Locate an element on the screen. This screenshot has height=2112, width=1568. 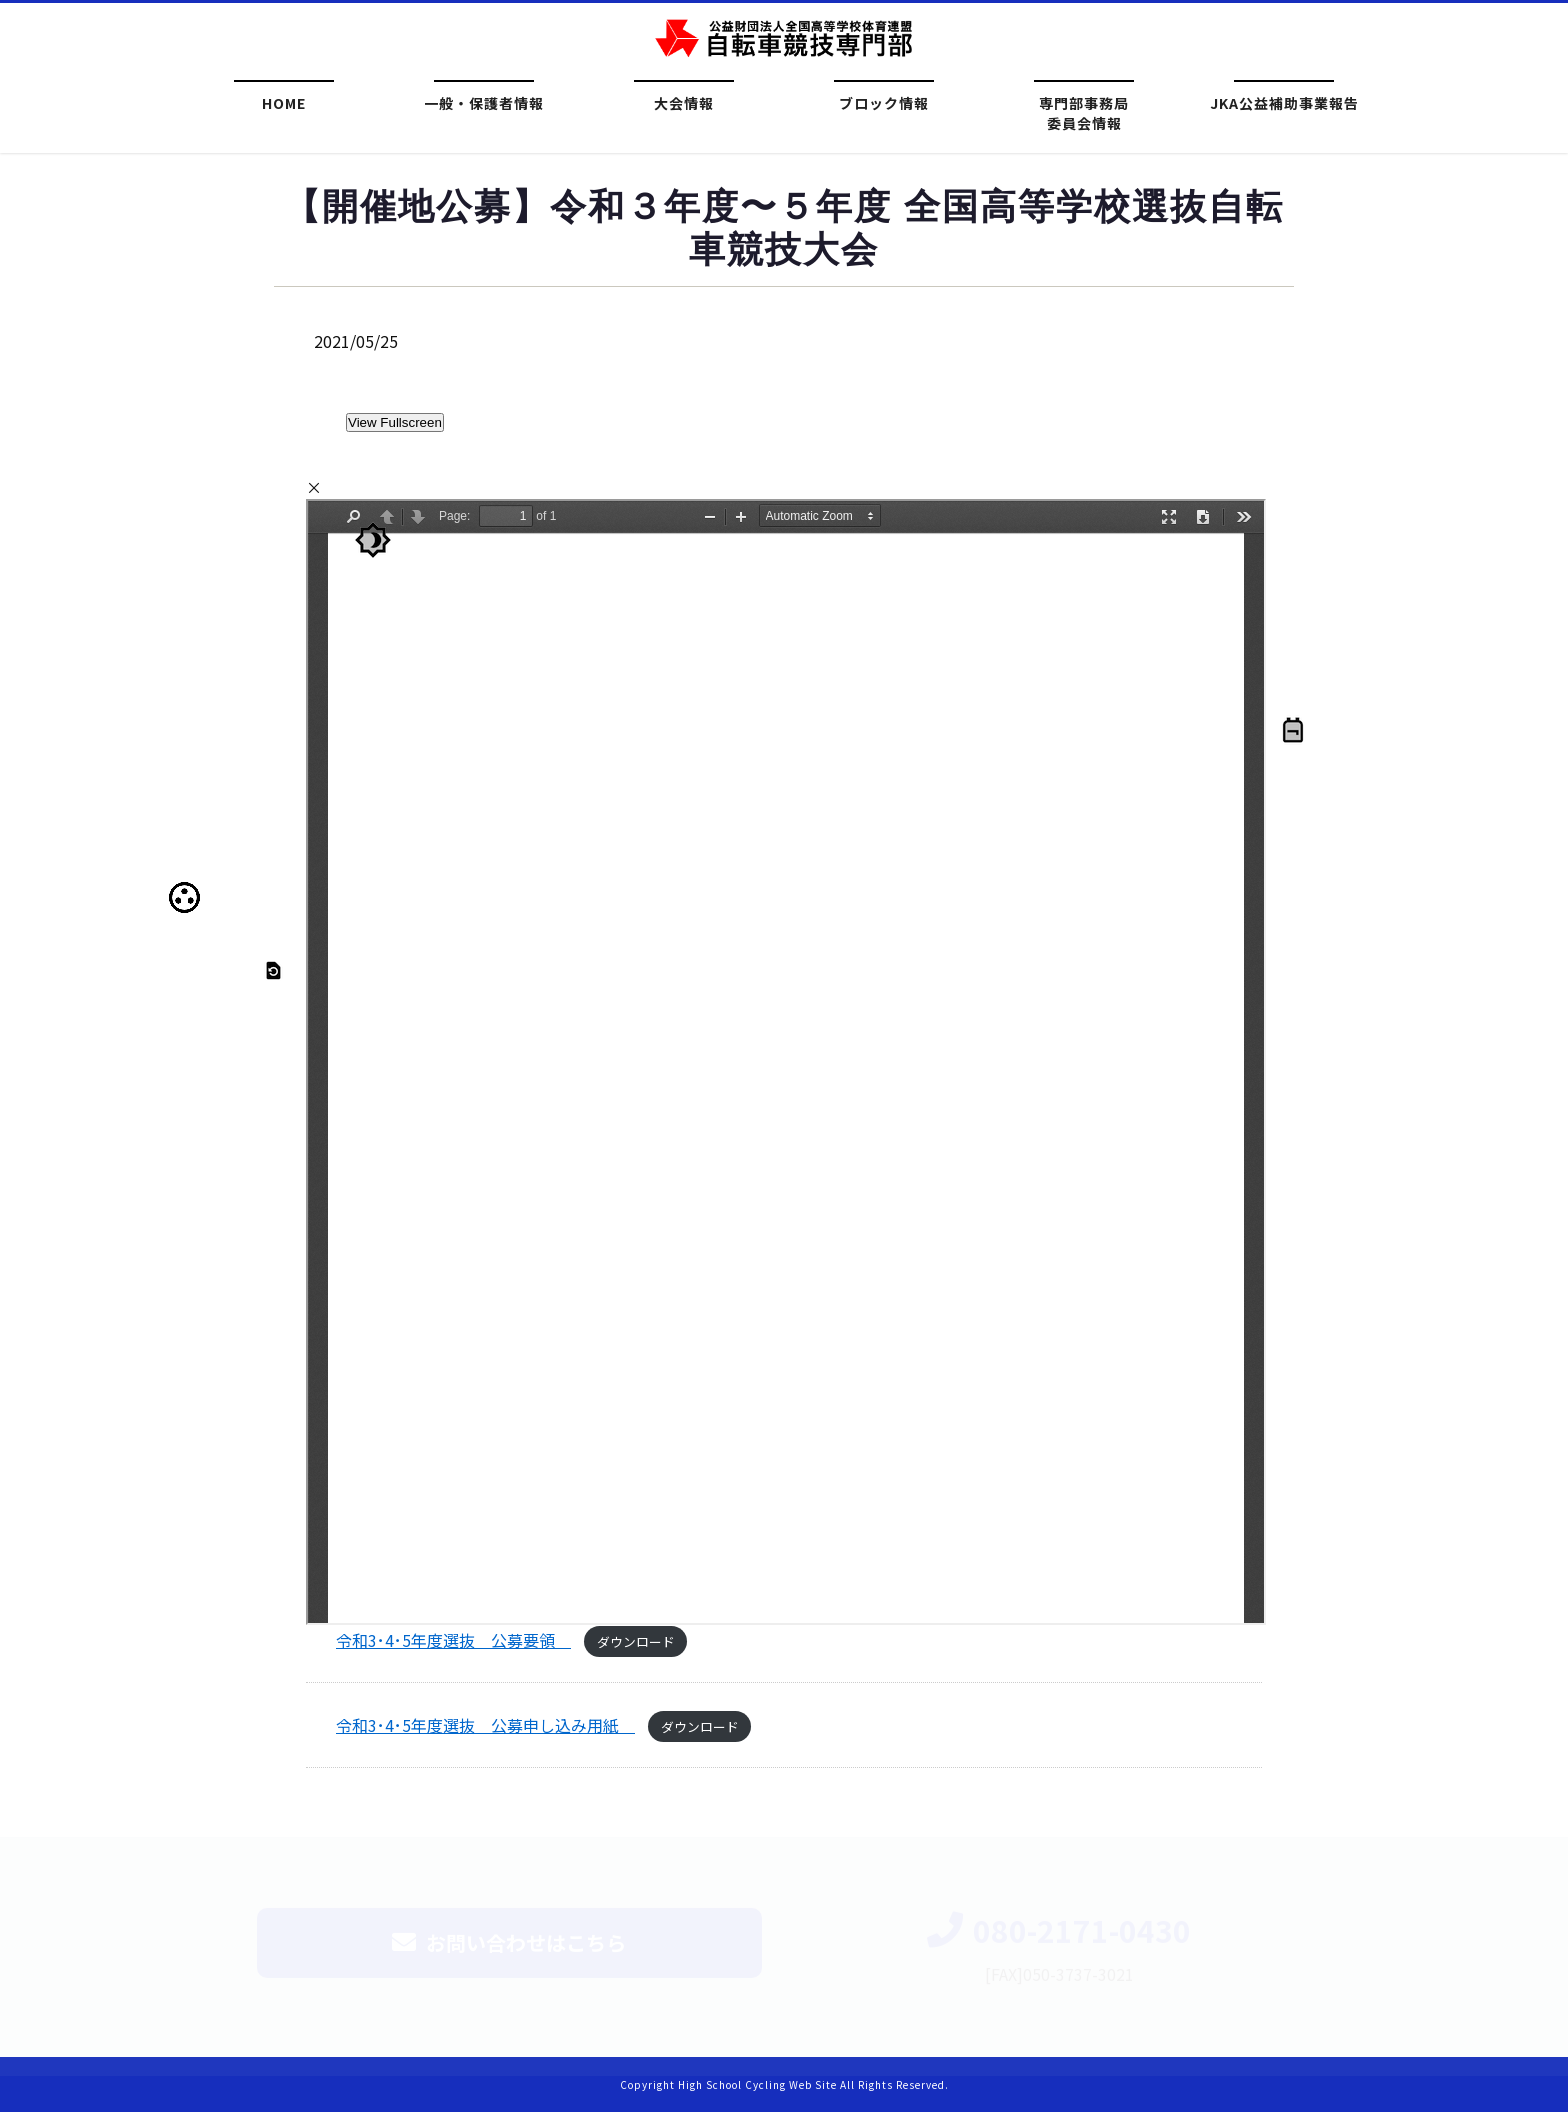
restore a previous version of a document is located at coordinates (273, 970).